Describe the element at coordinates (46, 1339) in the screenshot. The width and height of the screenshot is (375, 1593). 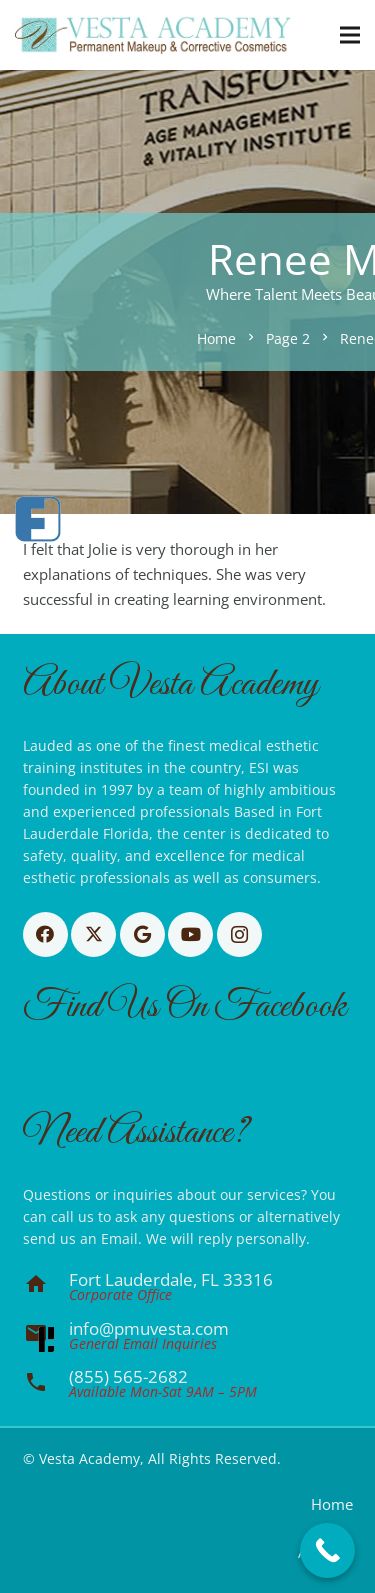
I see `open the pleroma app` at that location.